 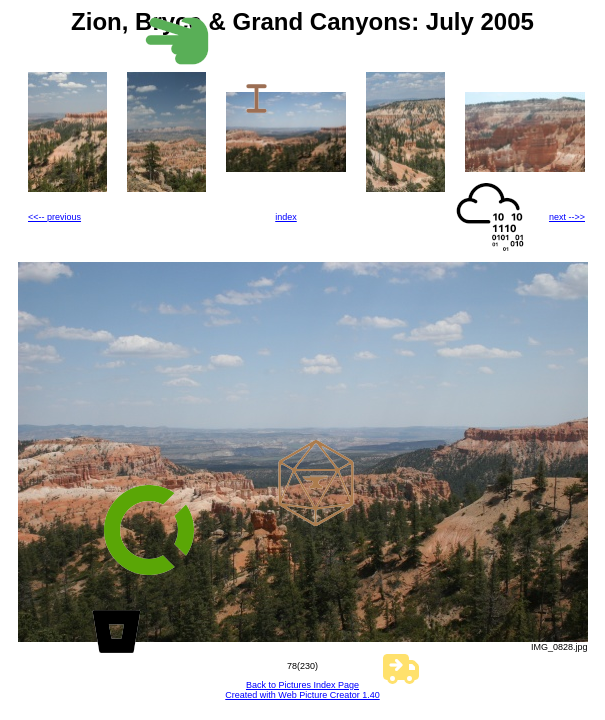 What do you see at coordinates (401, 668) in the screenshot?
I see `track outgoing shipment` at bounding box center [401, 668].